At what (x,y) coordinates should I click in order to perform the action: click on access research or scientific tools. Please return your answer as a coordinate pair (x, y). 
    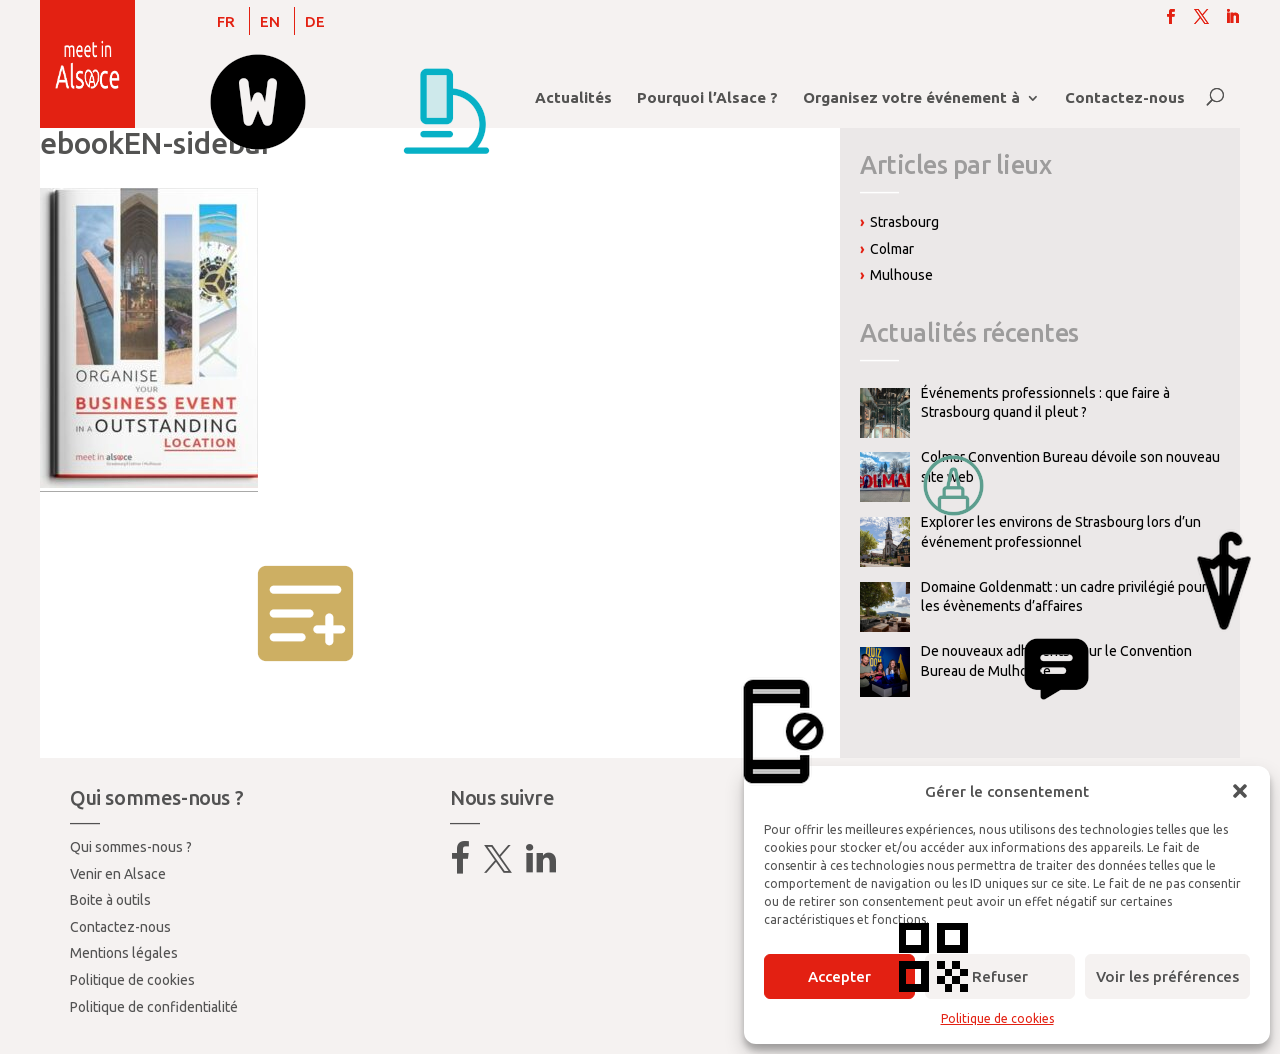
    Looking at the image, I should click on (446, 114).